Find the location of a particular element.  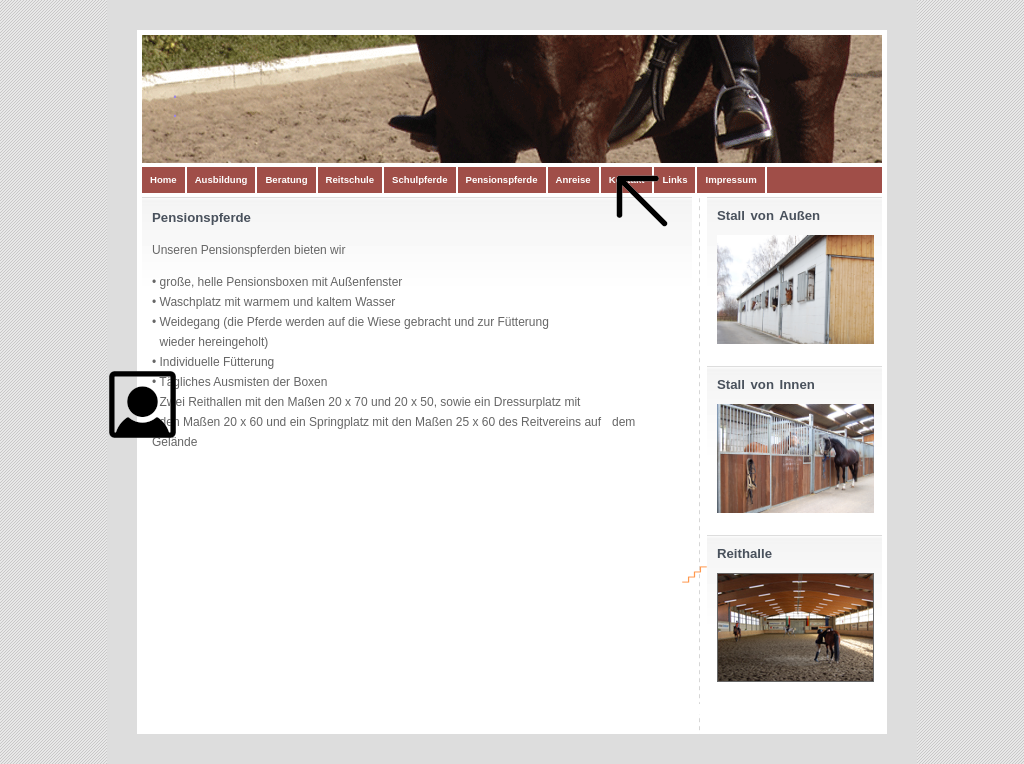

indicates stairs or steps nearby is located at coordinates (694, 574).